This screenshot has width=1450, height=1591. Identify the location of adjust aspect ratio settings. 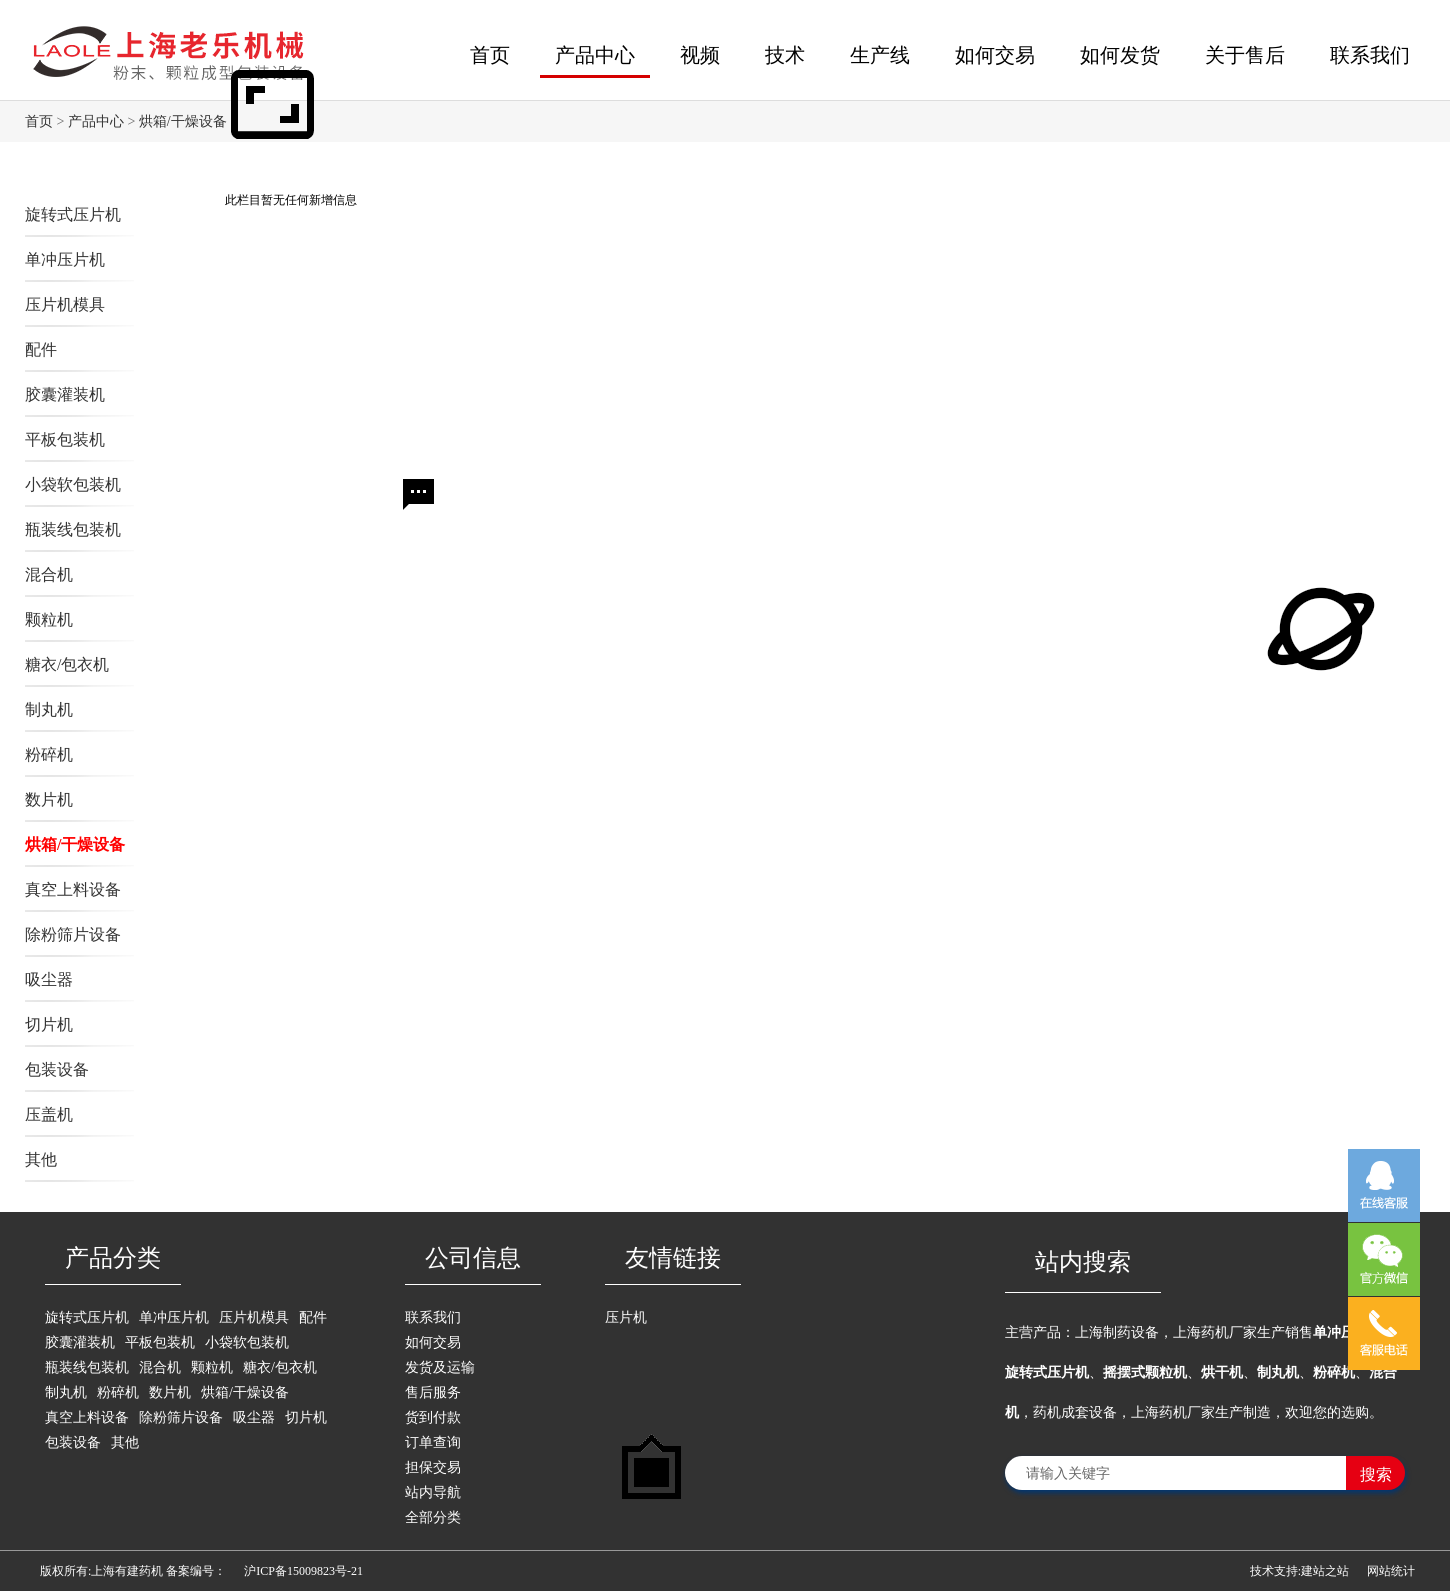
(272, 104).